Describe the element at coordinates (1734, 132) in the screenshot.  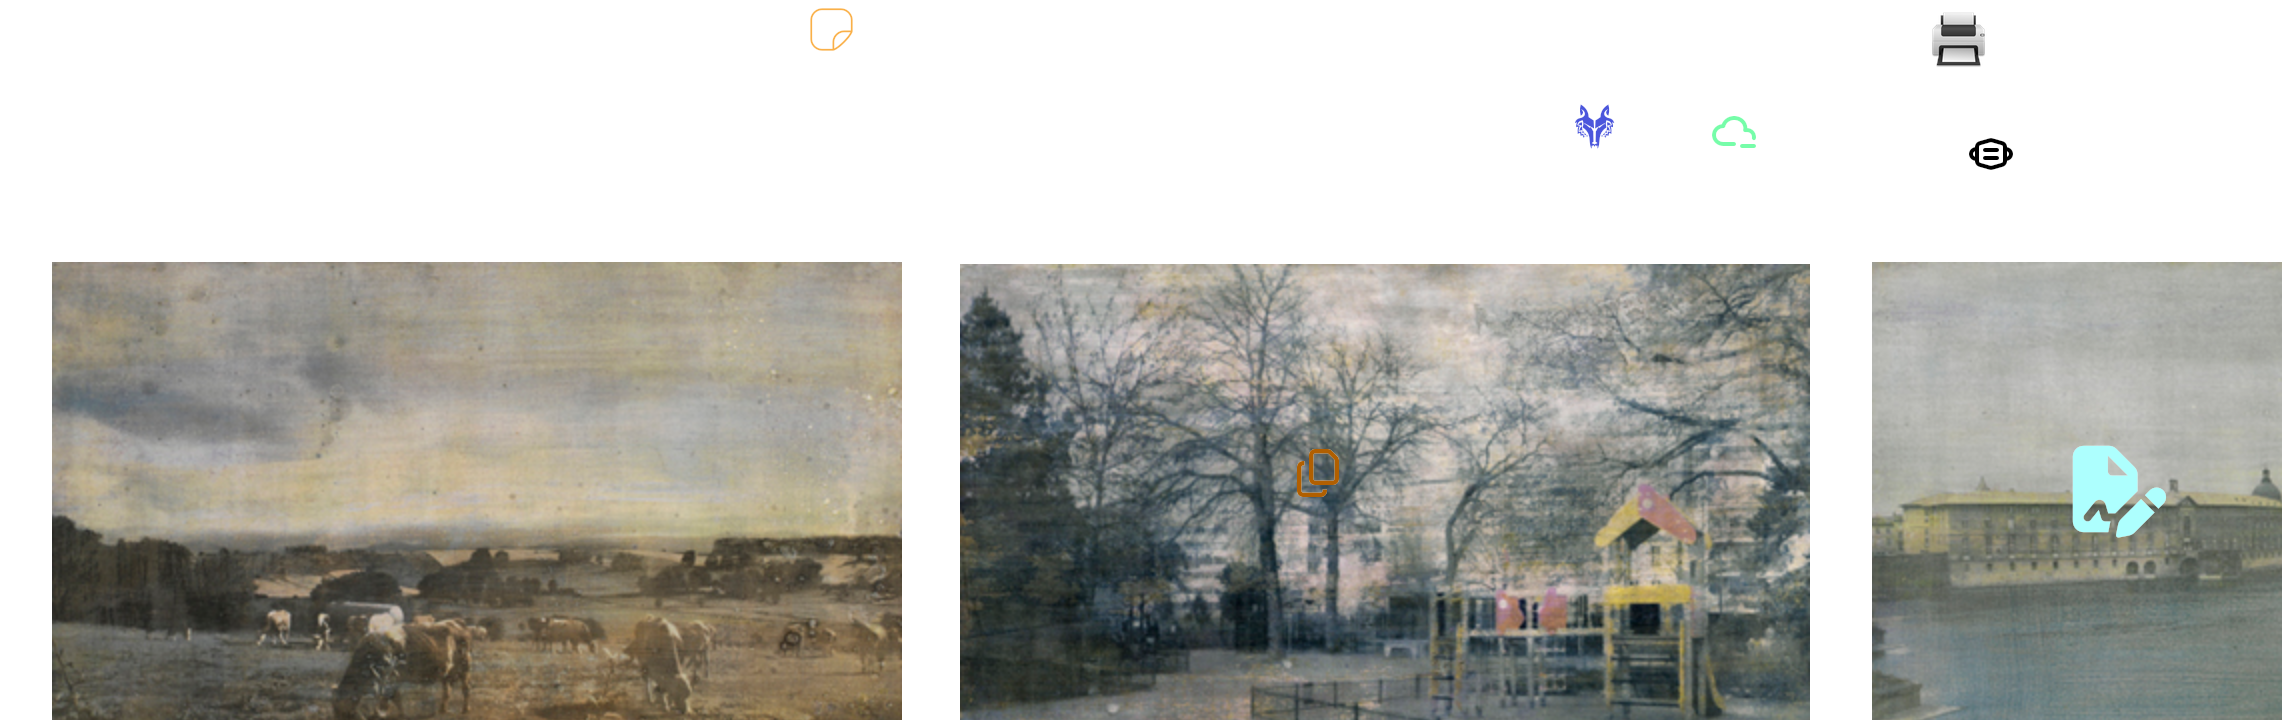
I see `remove from cloud storage` at that location.